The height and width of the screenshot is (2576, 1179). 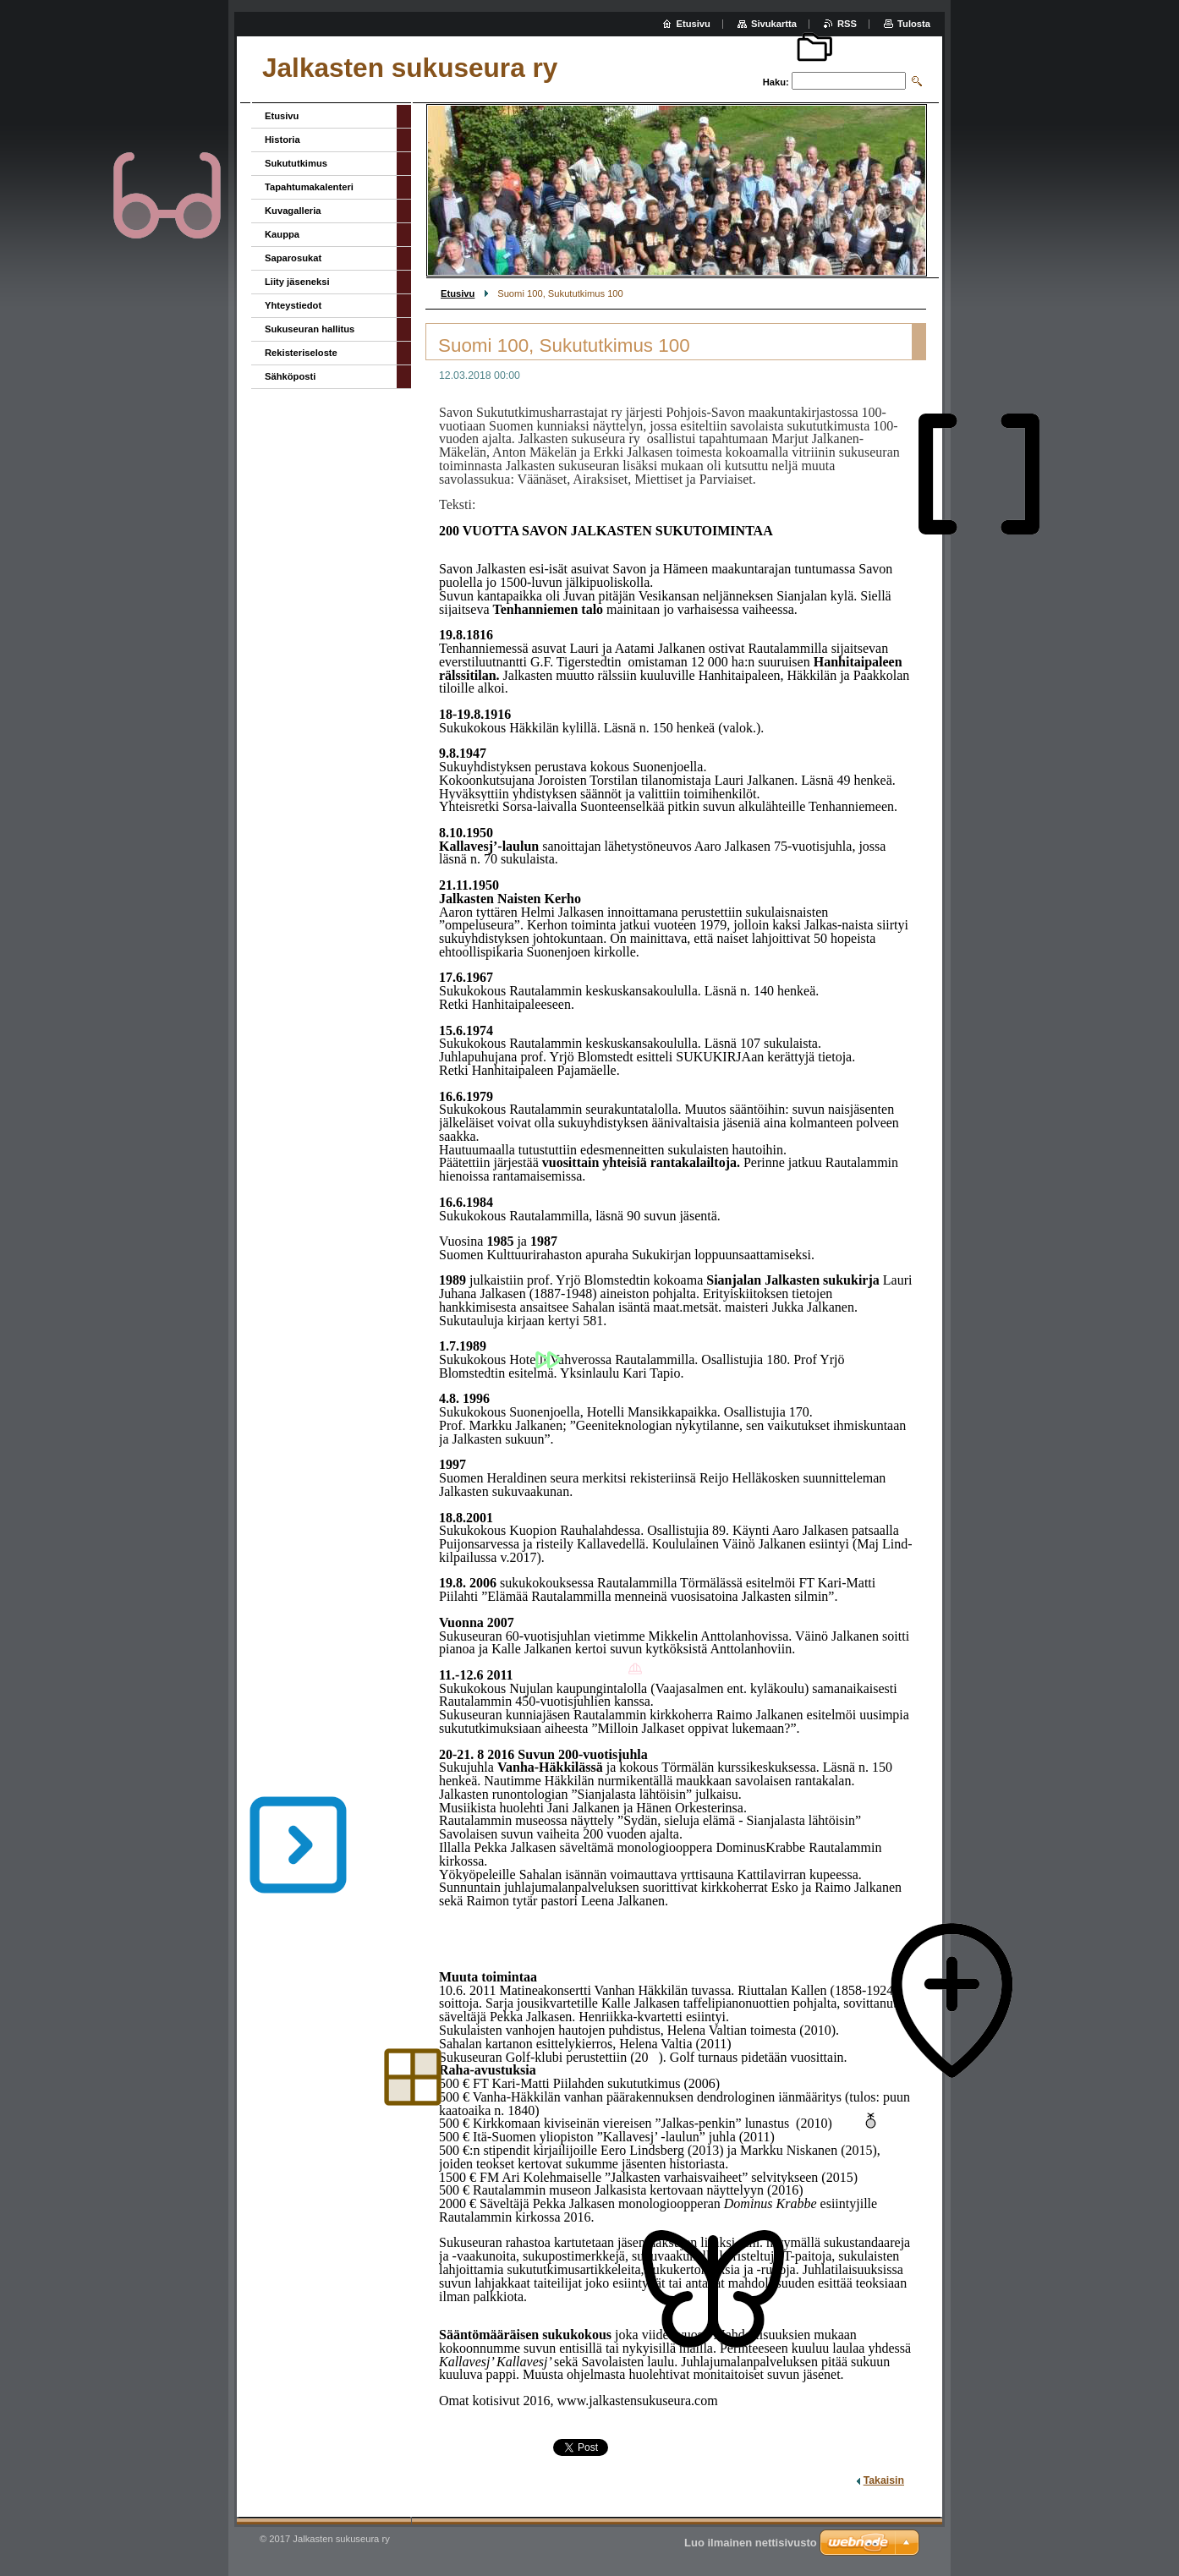 What do you see at coordinates (979, 474) in the screenshot?
I see `insert code or code block` at bounding box center [979, 474].